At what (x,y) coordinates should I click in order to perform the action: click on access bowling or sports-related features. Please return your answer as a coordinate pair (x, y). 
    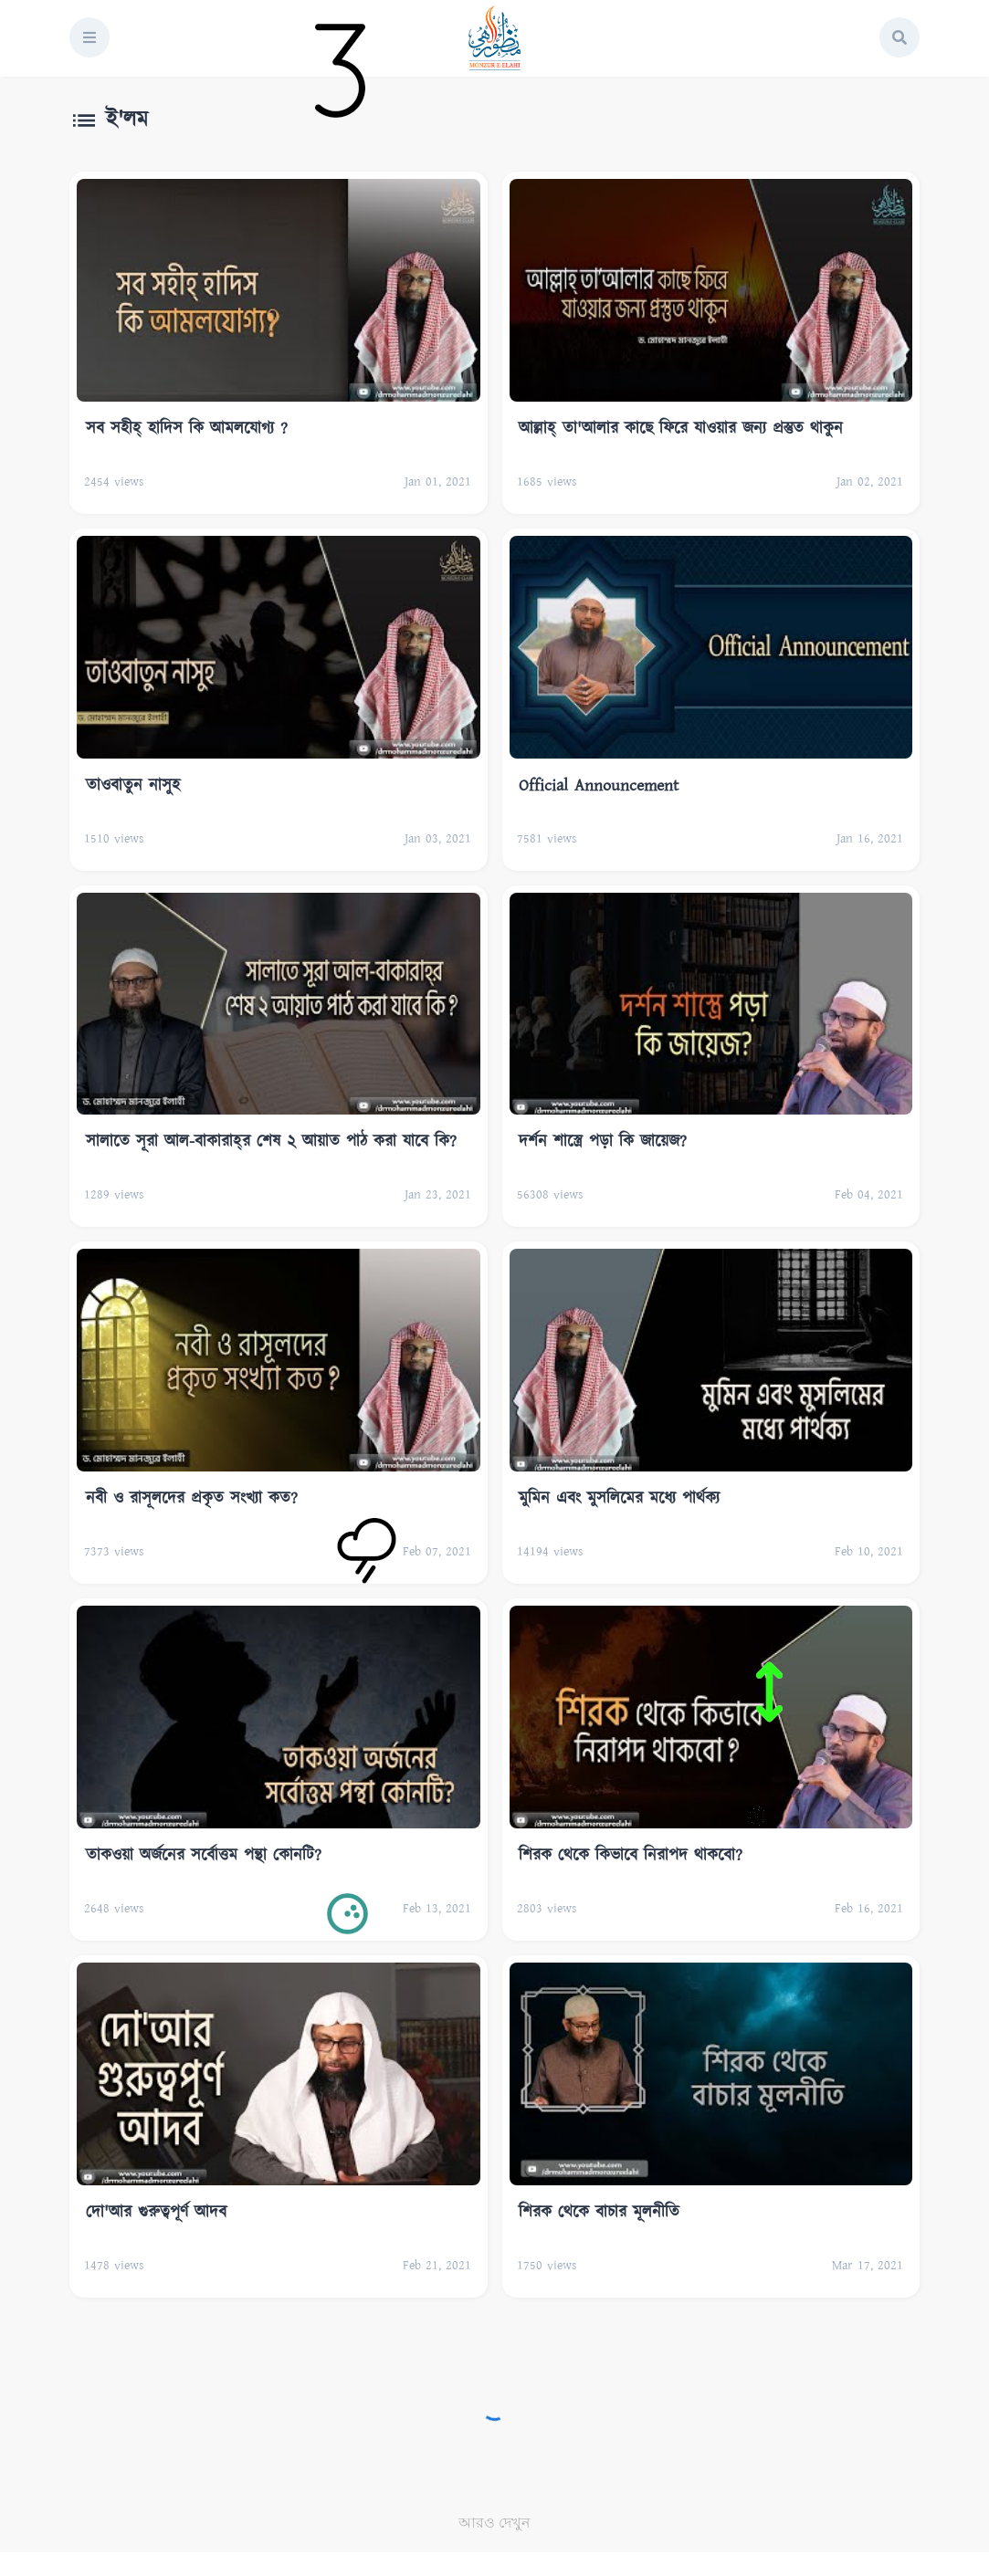
    Looking at the image, I should click on (347, 1913).